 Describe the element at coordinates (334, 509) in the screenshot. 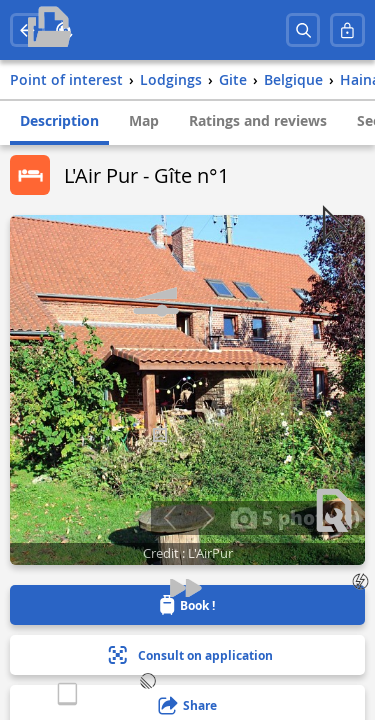

I see `view or edit document properties` at that location.